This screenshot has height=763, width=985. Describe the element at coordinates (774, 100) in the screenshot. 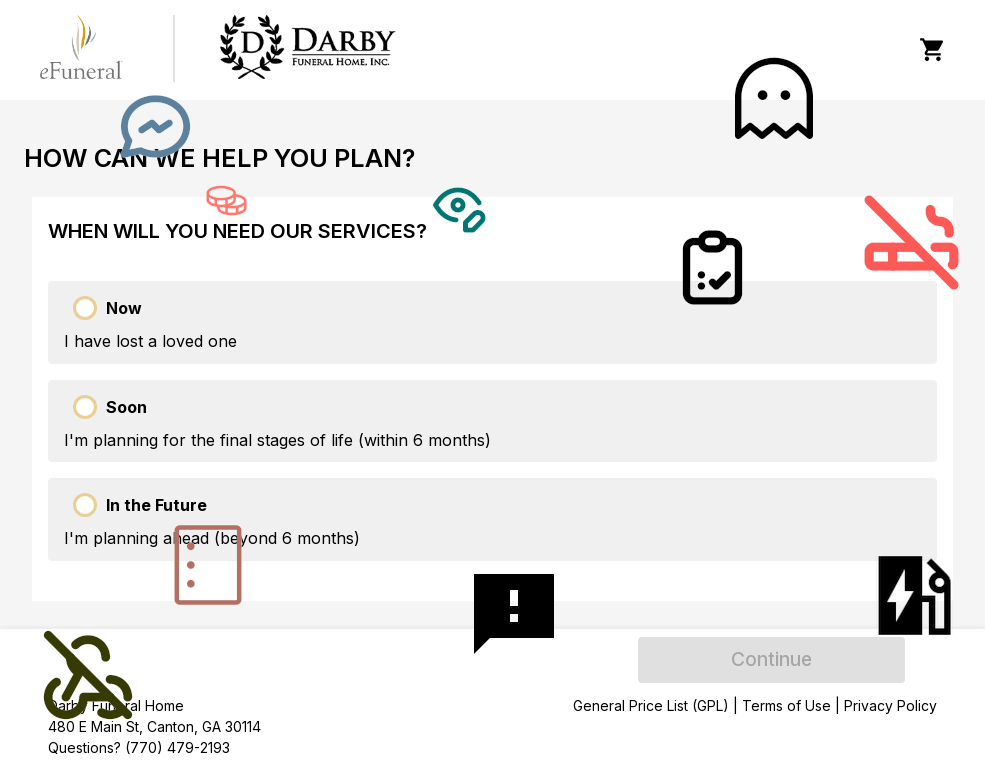

I see `enable ghost mode or incognito browsing` at that location.